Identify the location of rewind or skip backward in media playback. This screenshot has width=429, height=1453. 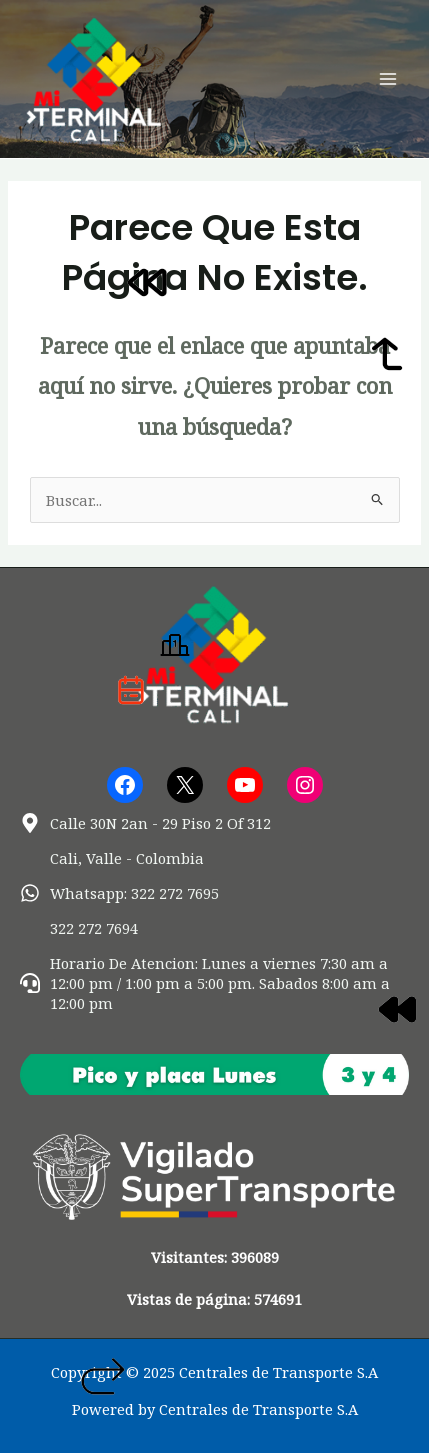
(149, 282).